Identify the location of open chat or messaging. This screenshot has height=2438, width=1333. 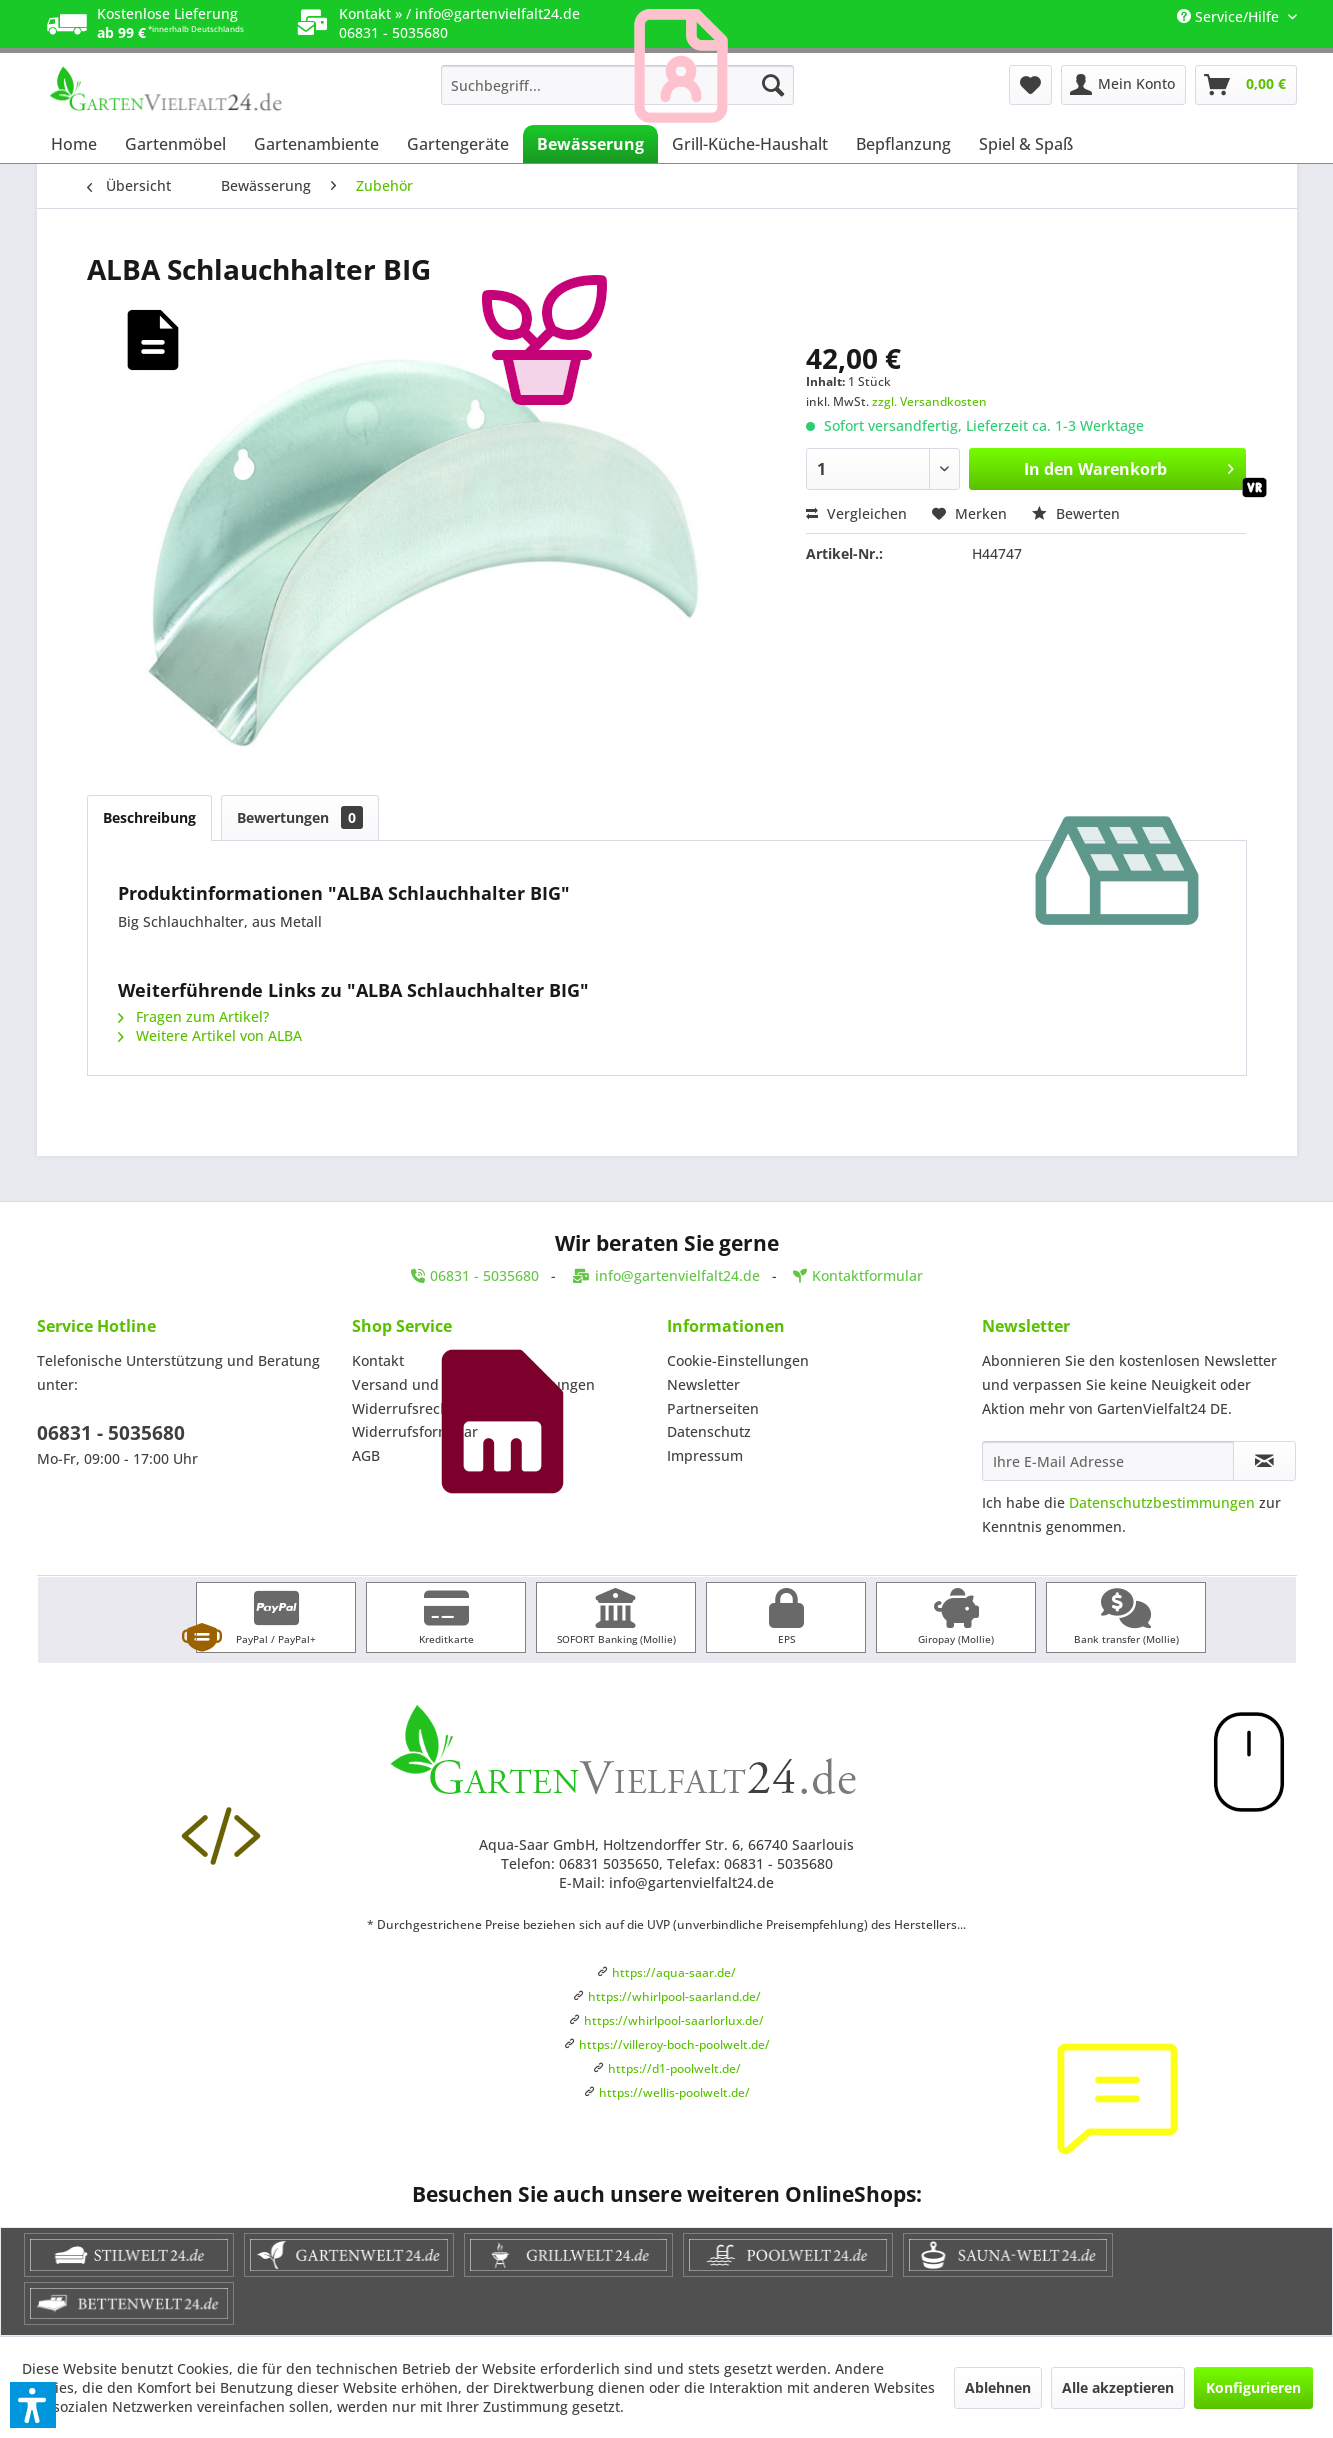
(1117, 2089).